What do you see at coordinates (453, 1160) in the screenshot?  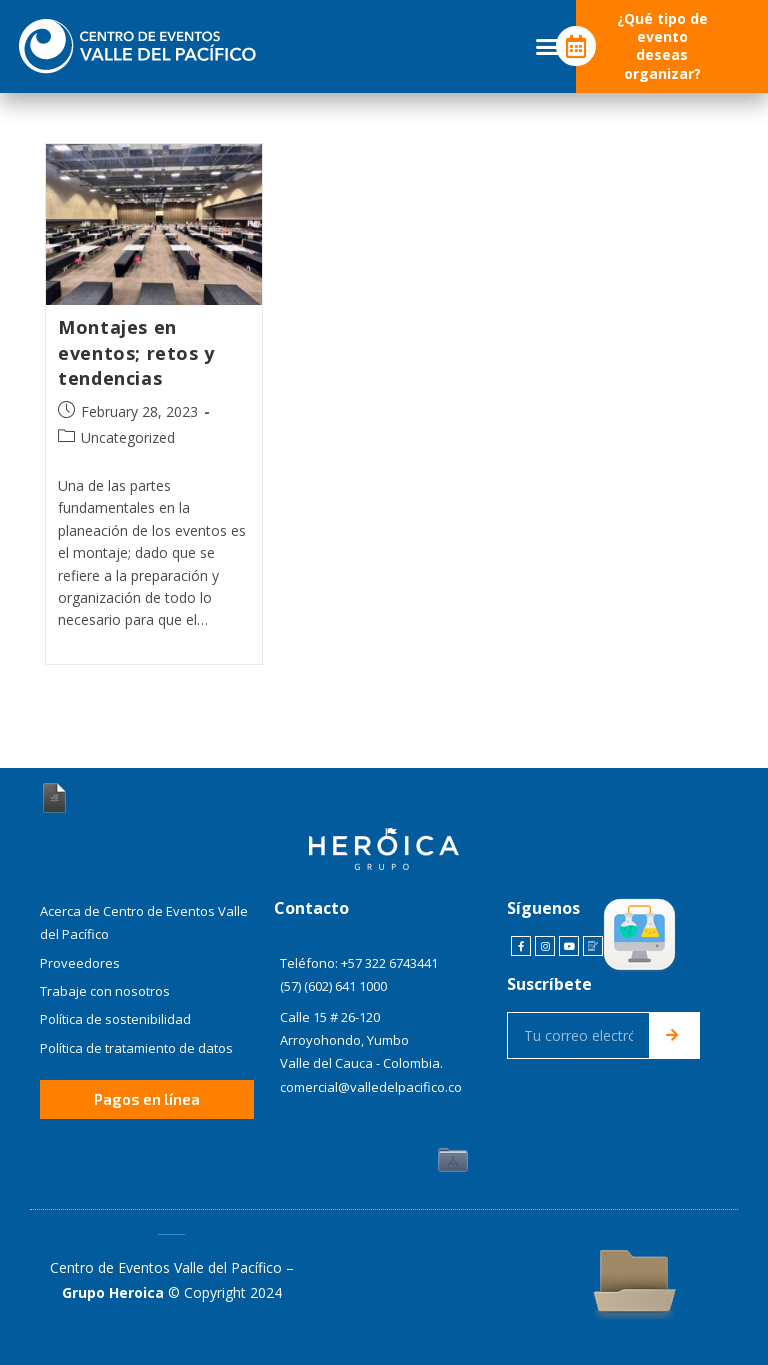 I see `open templates folder` at bounding box center [453, 1160].